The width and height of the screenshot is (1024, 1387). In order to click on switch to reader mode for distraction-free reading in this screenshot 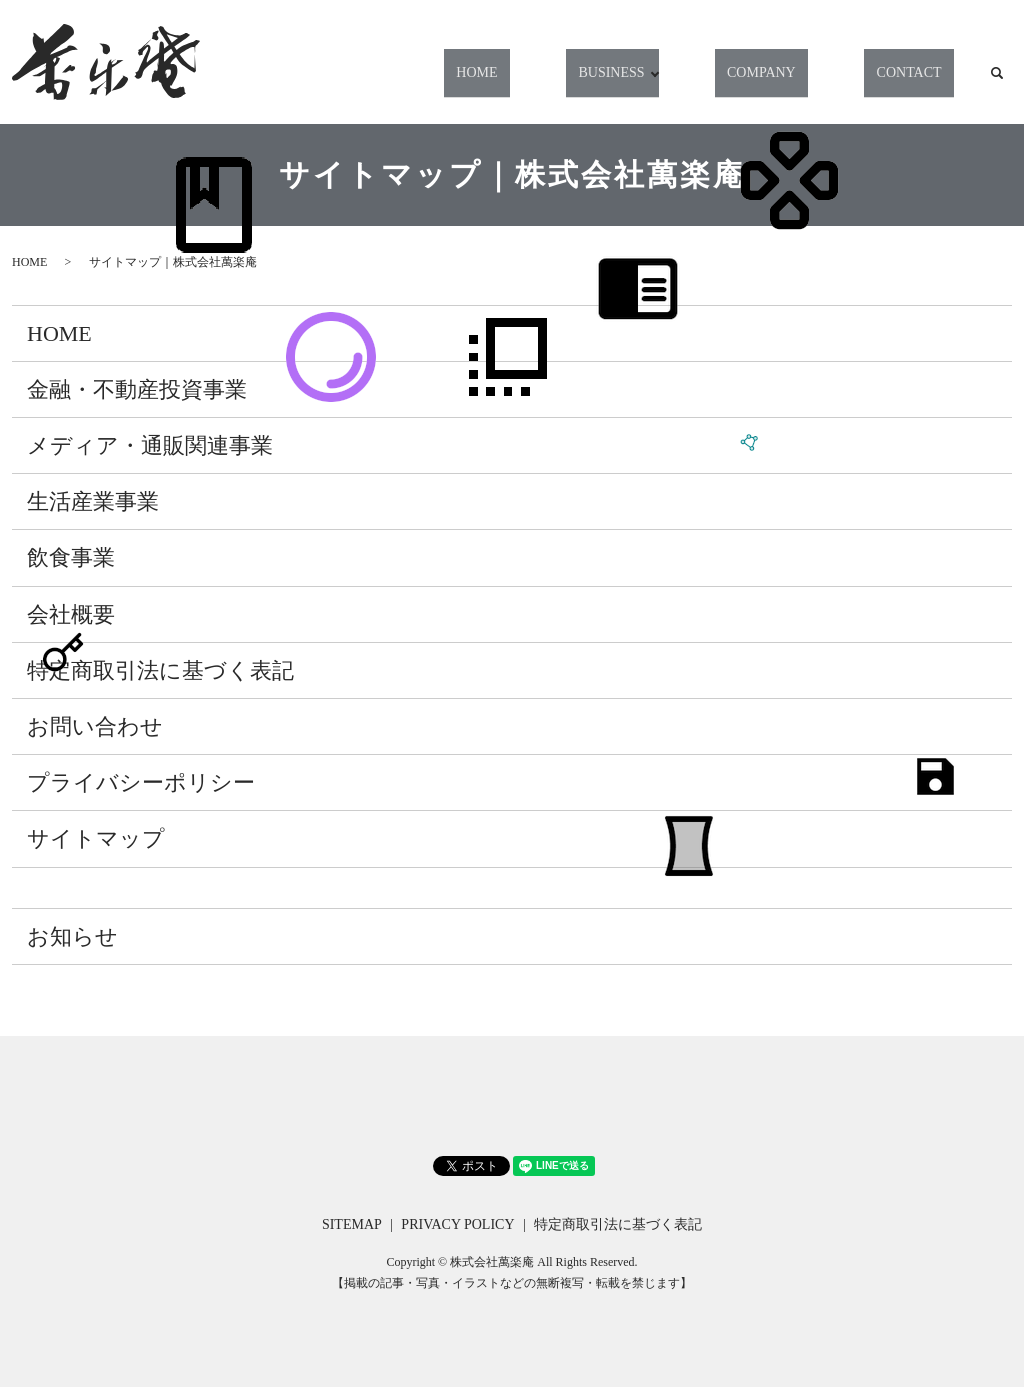, I will do `click(638, 287)`.